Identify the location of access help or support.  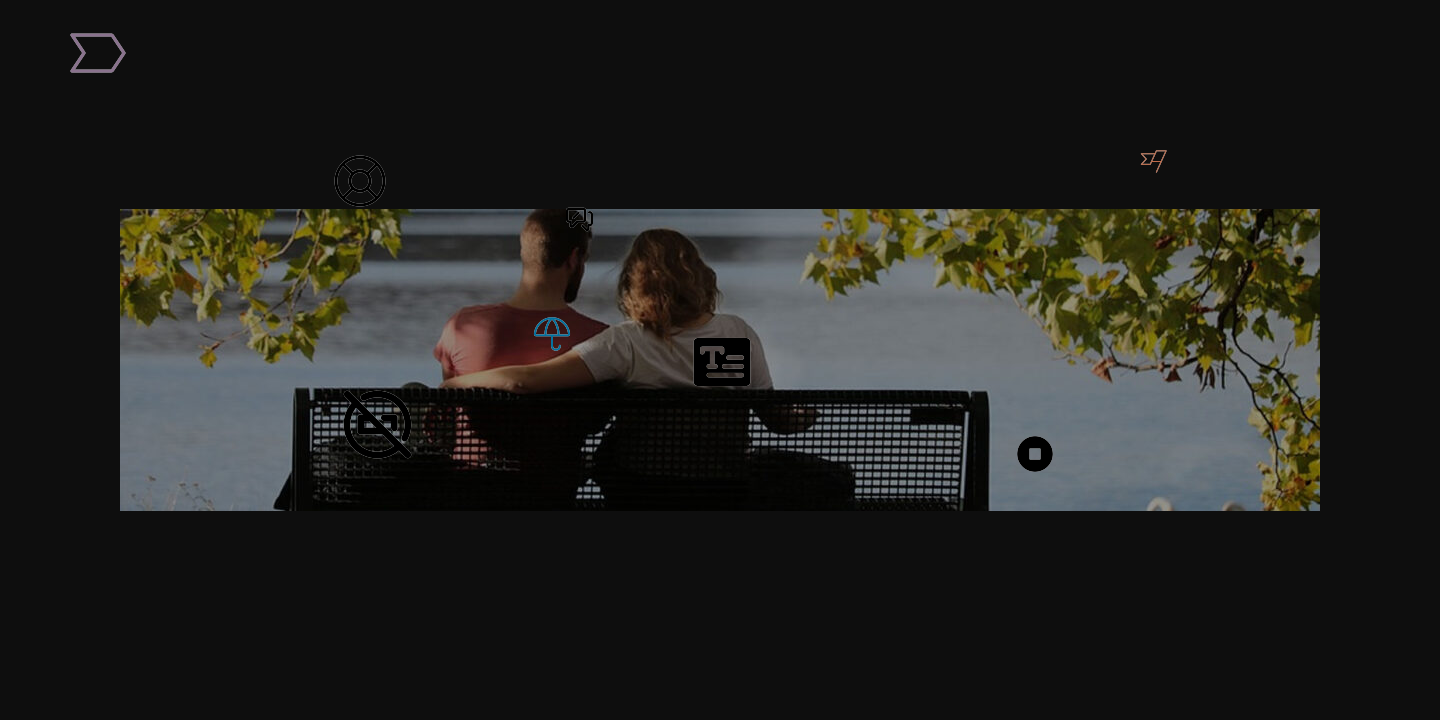
(360, 181).